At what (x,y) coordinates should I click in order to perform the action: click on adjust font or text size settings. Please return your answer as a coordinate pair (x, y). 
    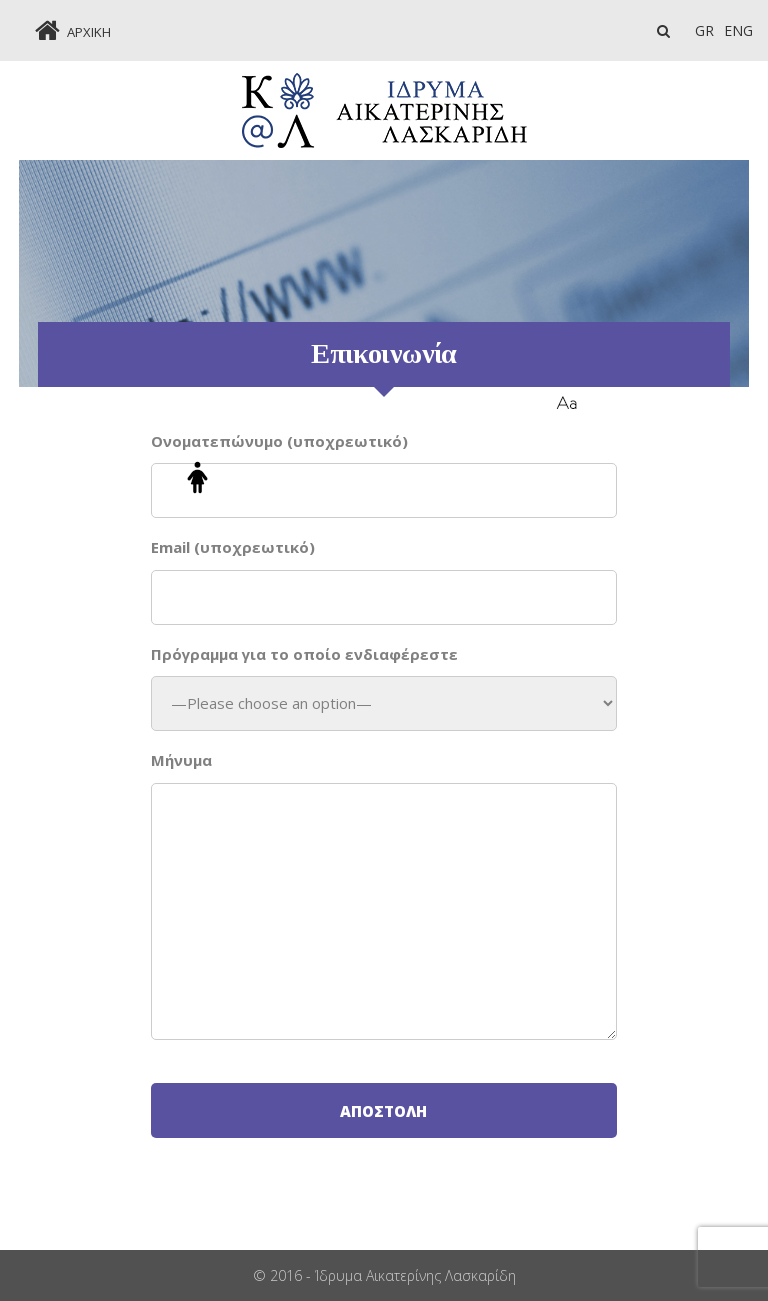
    Looking at the image, I should click on (567, 403).